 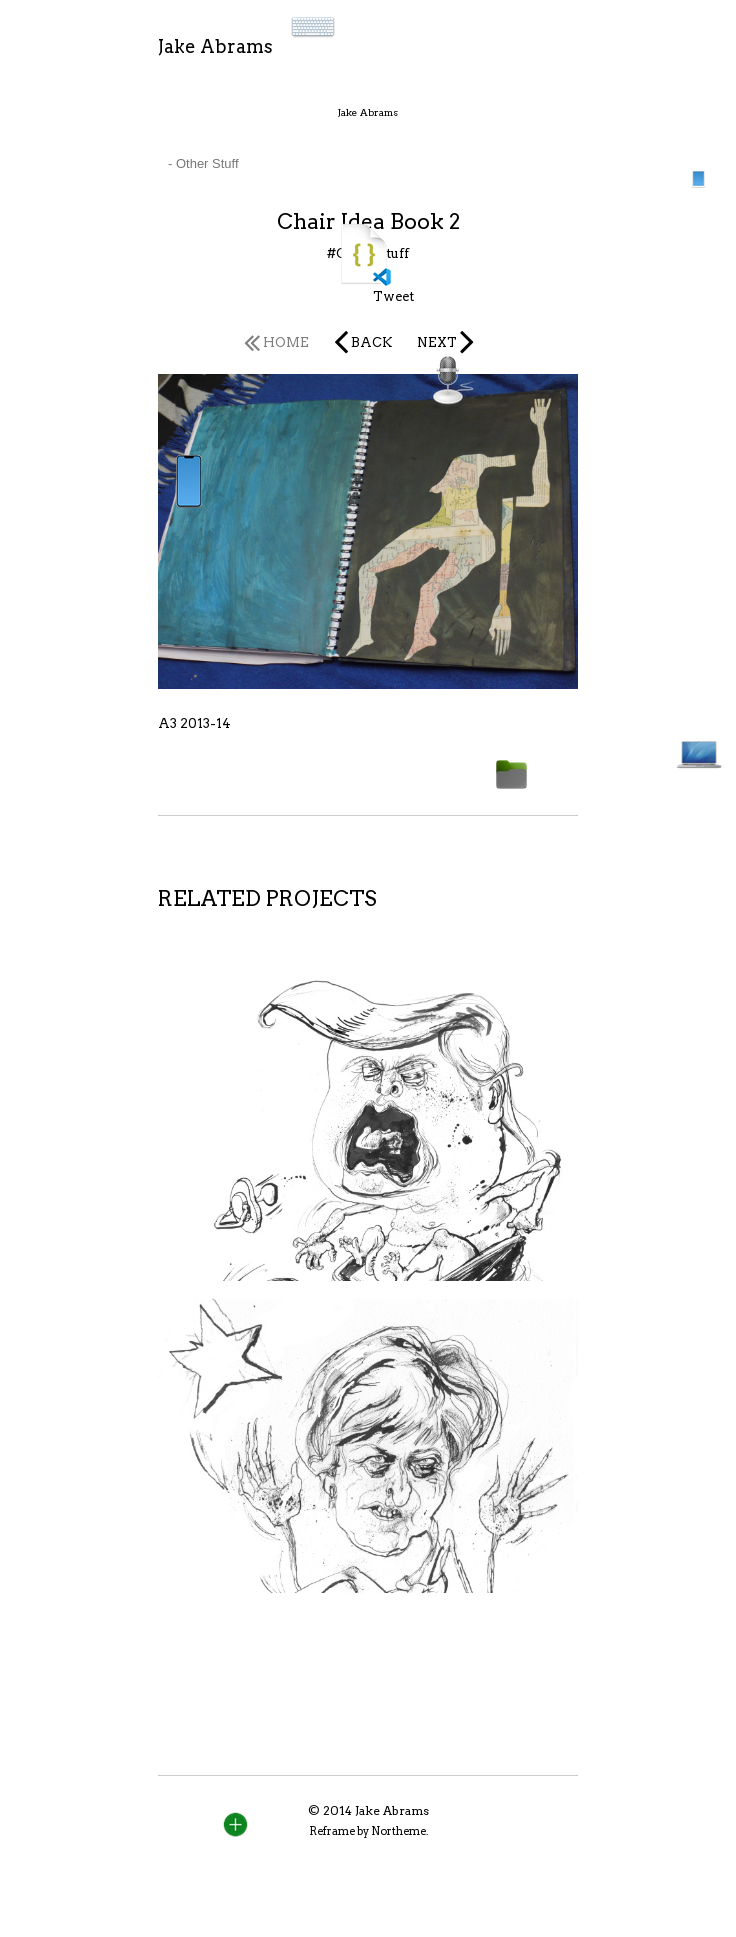 I want to click on iPhone 16e device icon, so click(x=189, y=482).